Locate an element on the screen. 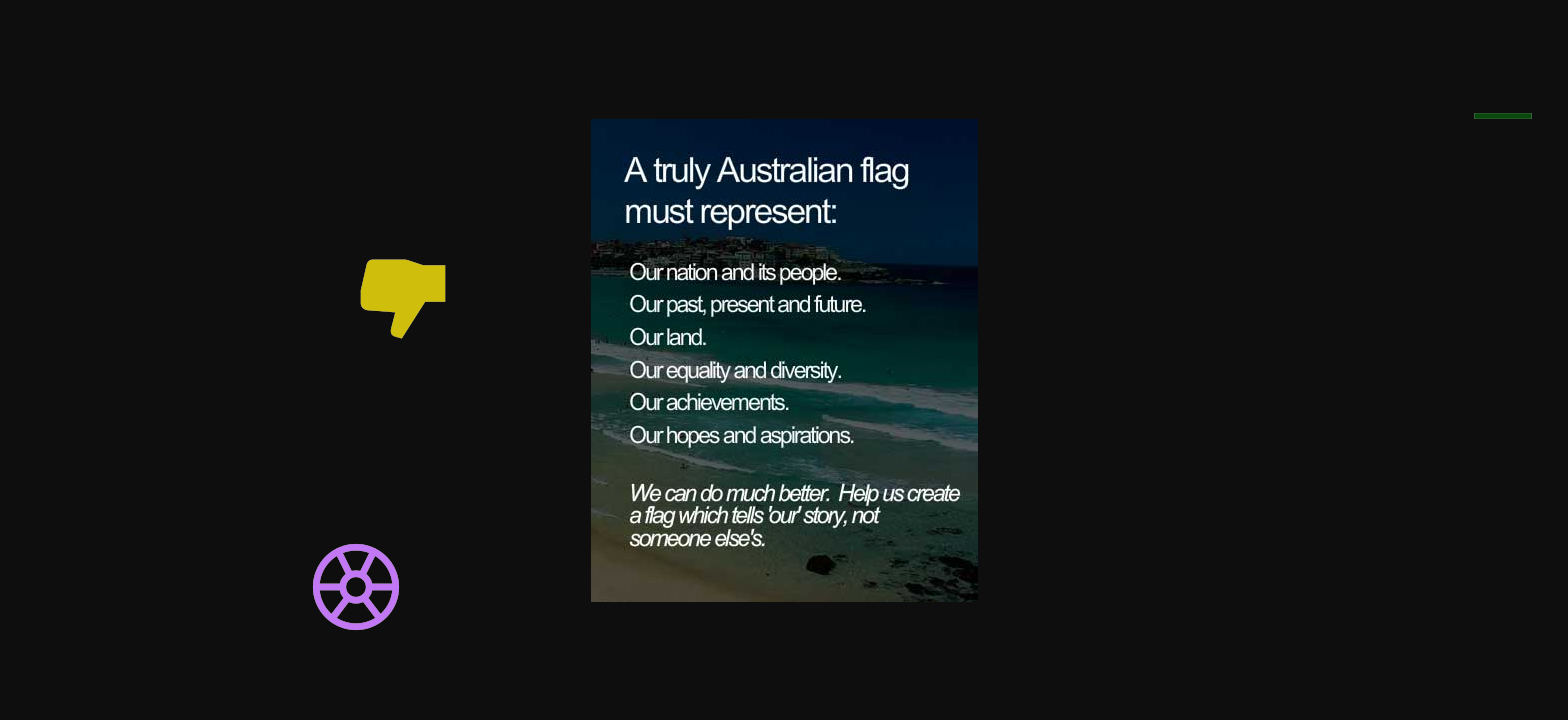  indicates nuclear or radioactive content is located at coordinates (356, 587).